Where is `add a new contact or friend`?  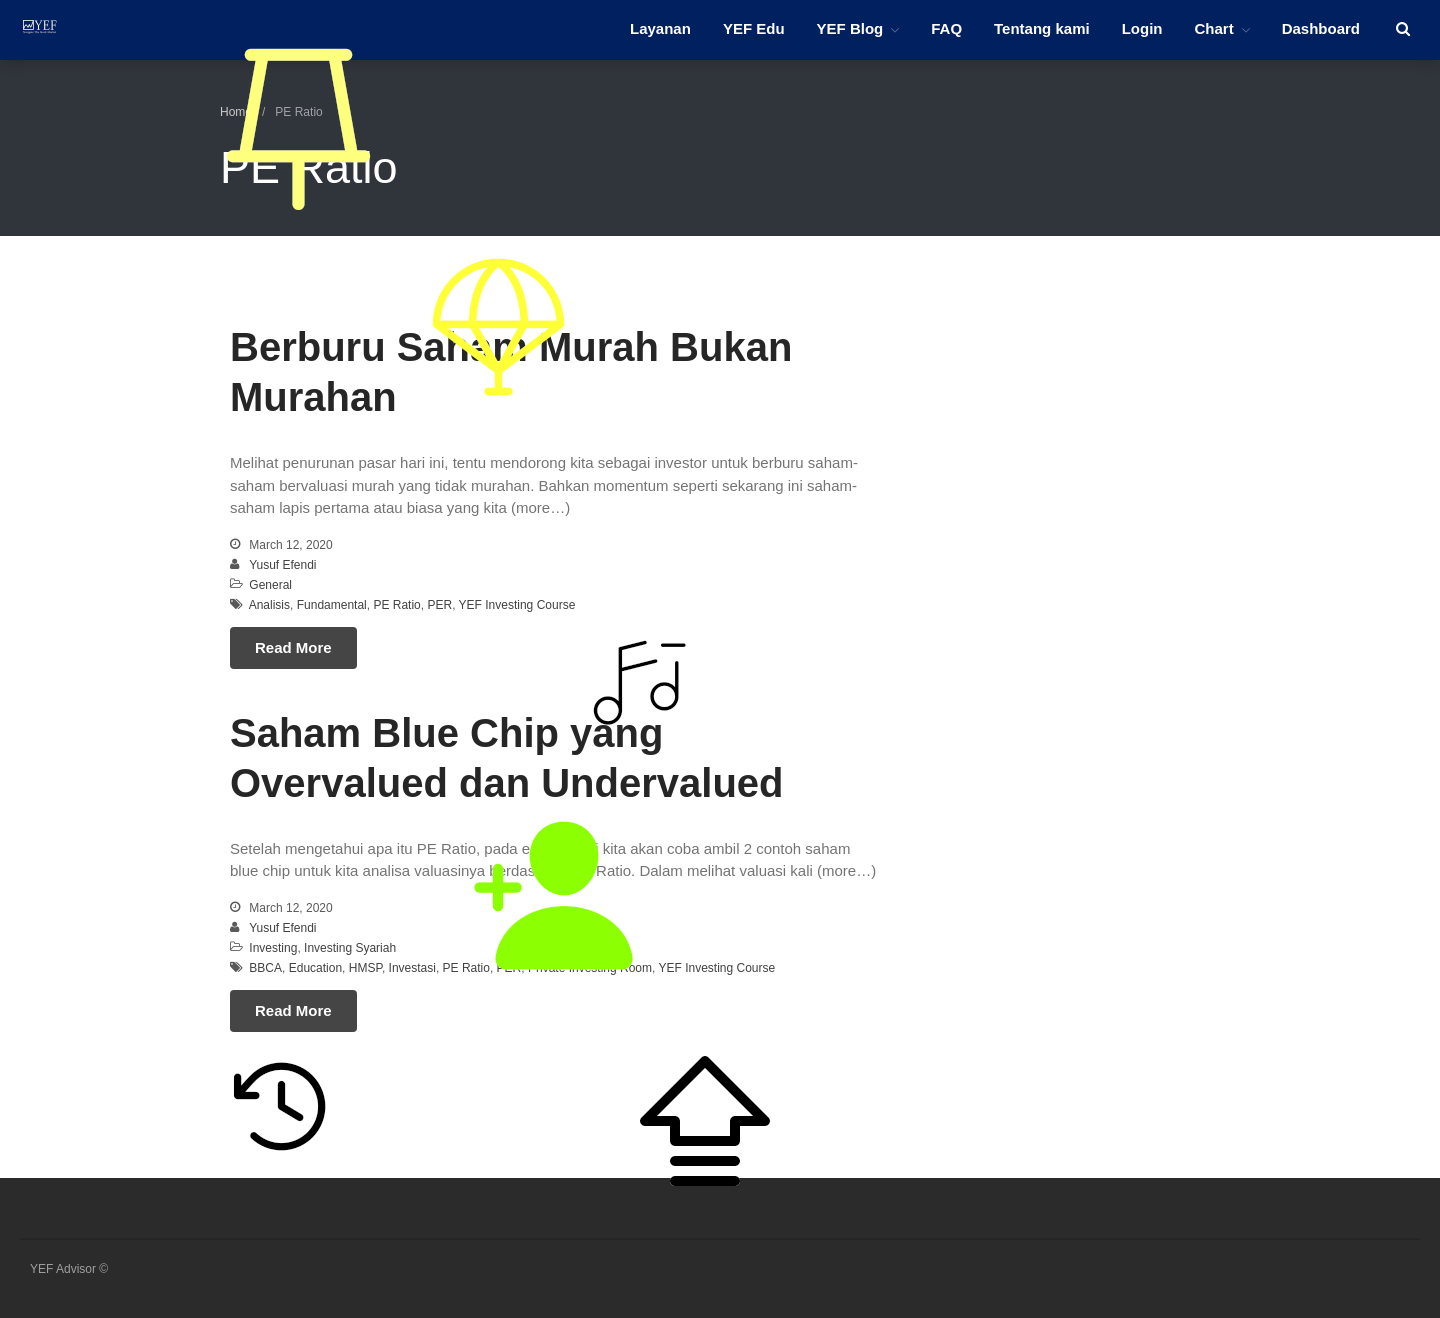 add a new contact or friend is located at coordinates (553, 895).